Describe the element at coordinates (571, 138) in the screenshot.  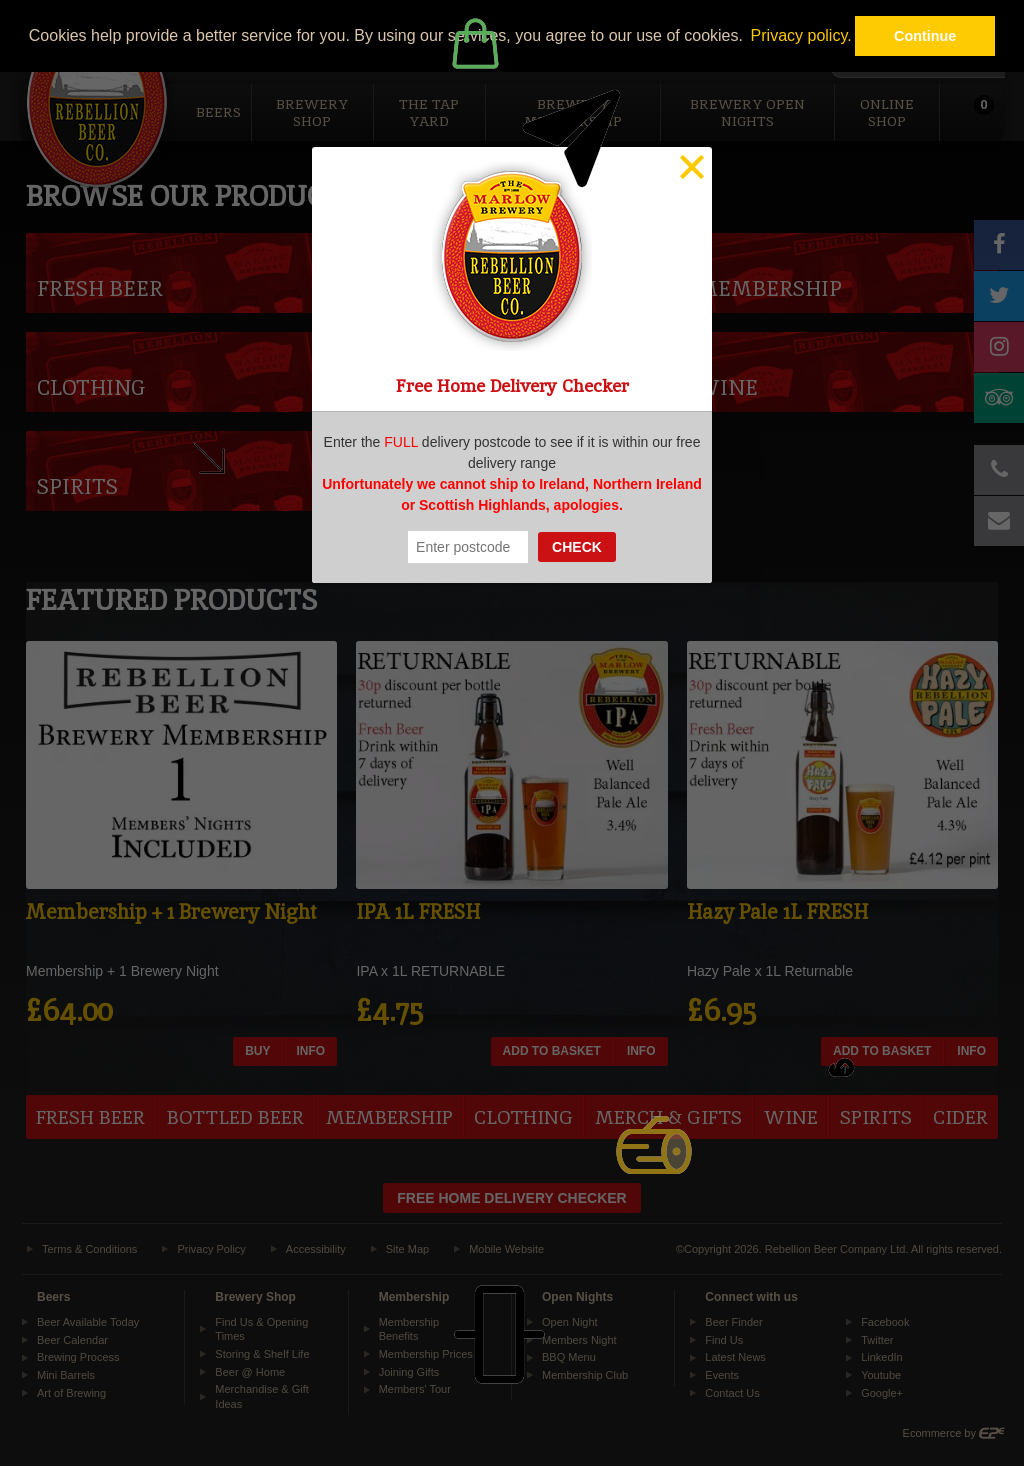
I see `send a message` at that location.